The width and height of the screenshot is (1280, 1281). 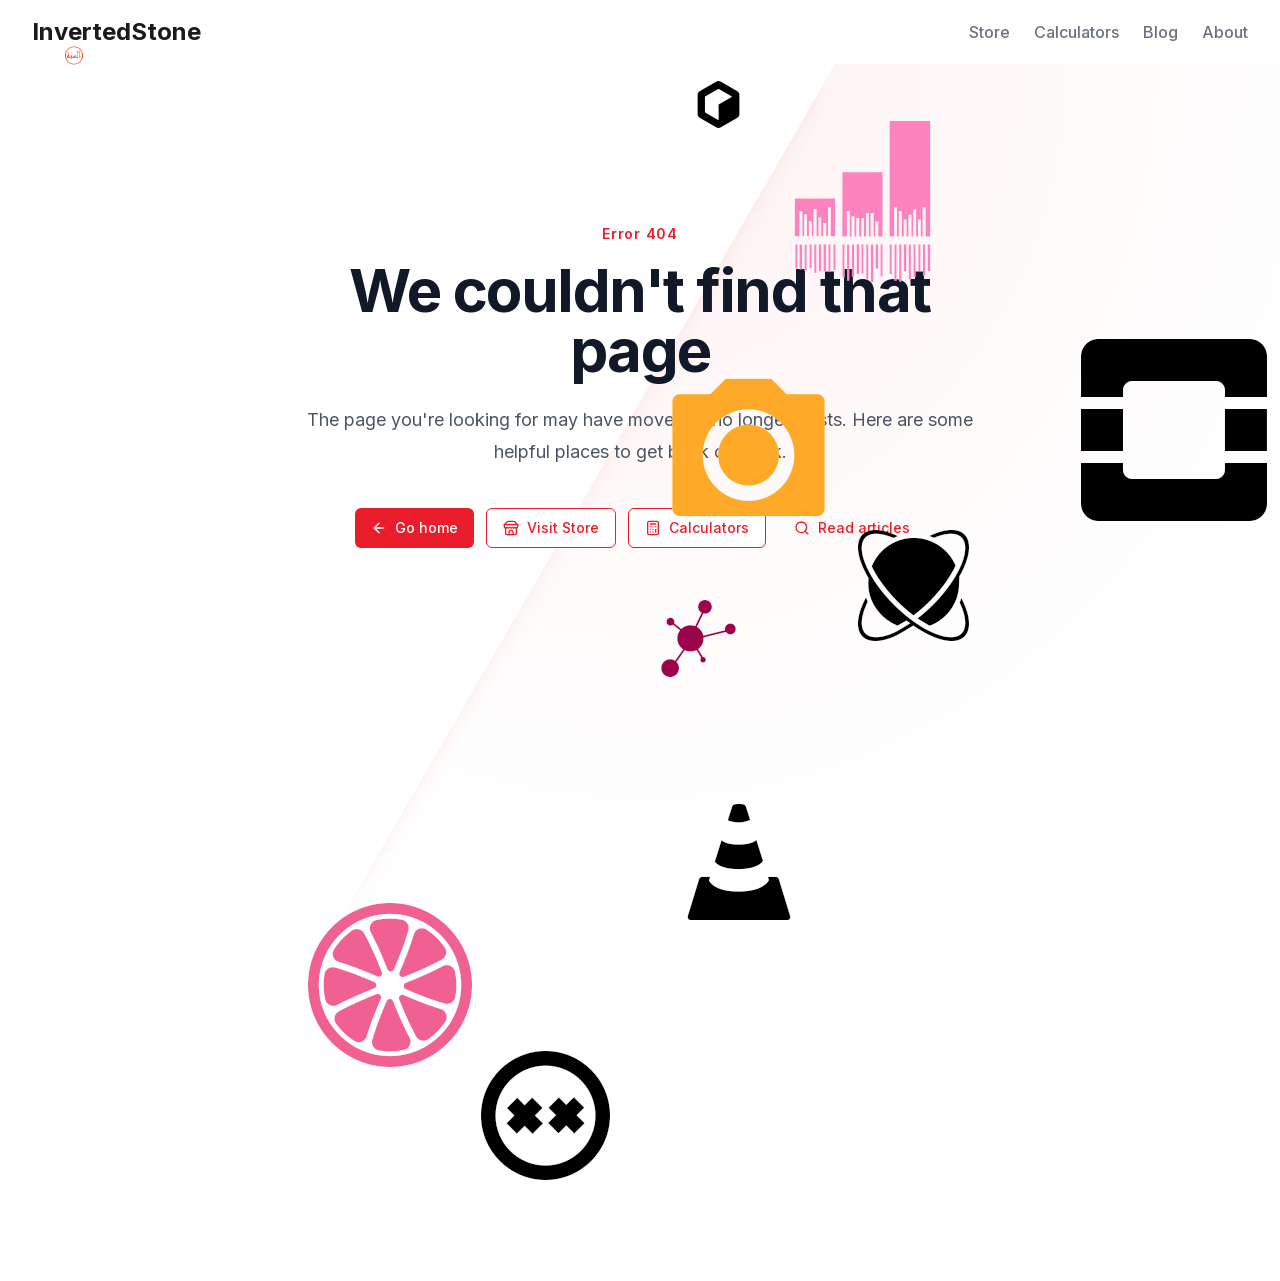 I want to click on facepunch studios logo, so click(x=545, y=1115).